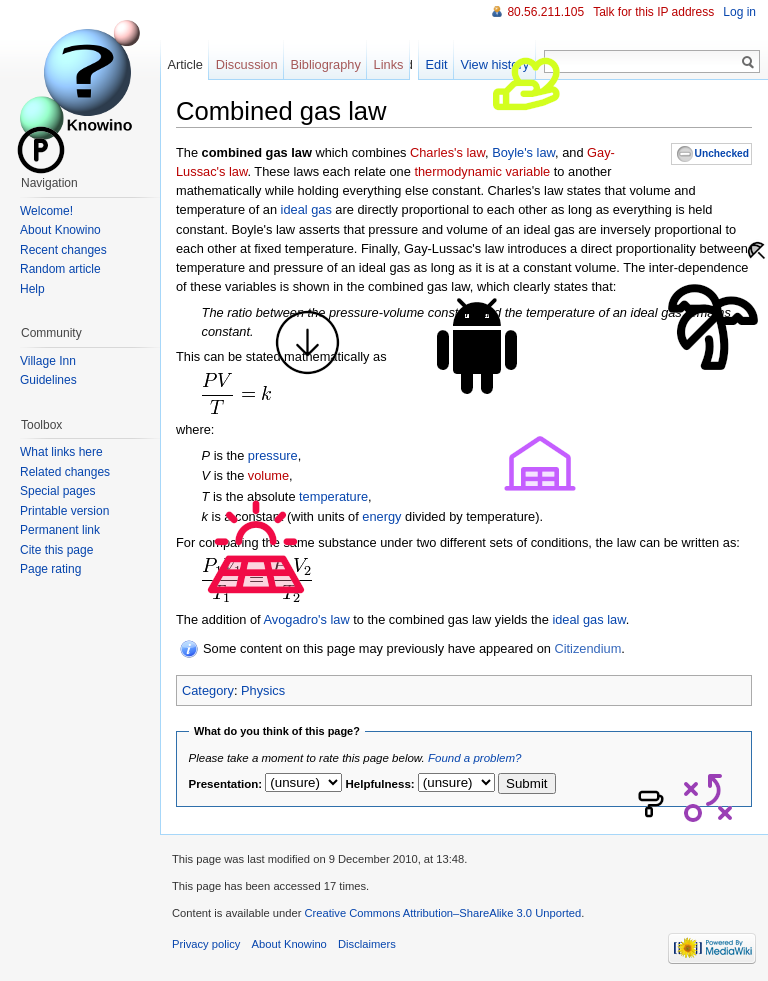 The width and height of the screenshot is (768, 981). What do you see at coordinates (713, 325) in the screenshot?
I see `browse tropical or beach vacation destinations` at bounding box center [713, 325].